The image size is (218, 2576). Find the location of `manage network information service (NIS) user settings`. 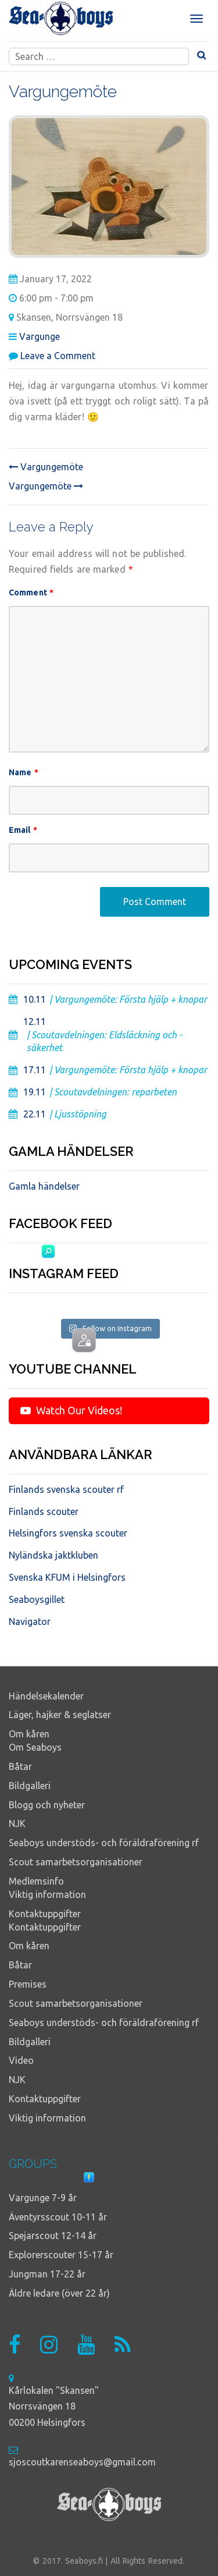

manage network information service (NIS) user settings is located at coordinates (84, 1340).